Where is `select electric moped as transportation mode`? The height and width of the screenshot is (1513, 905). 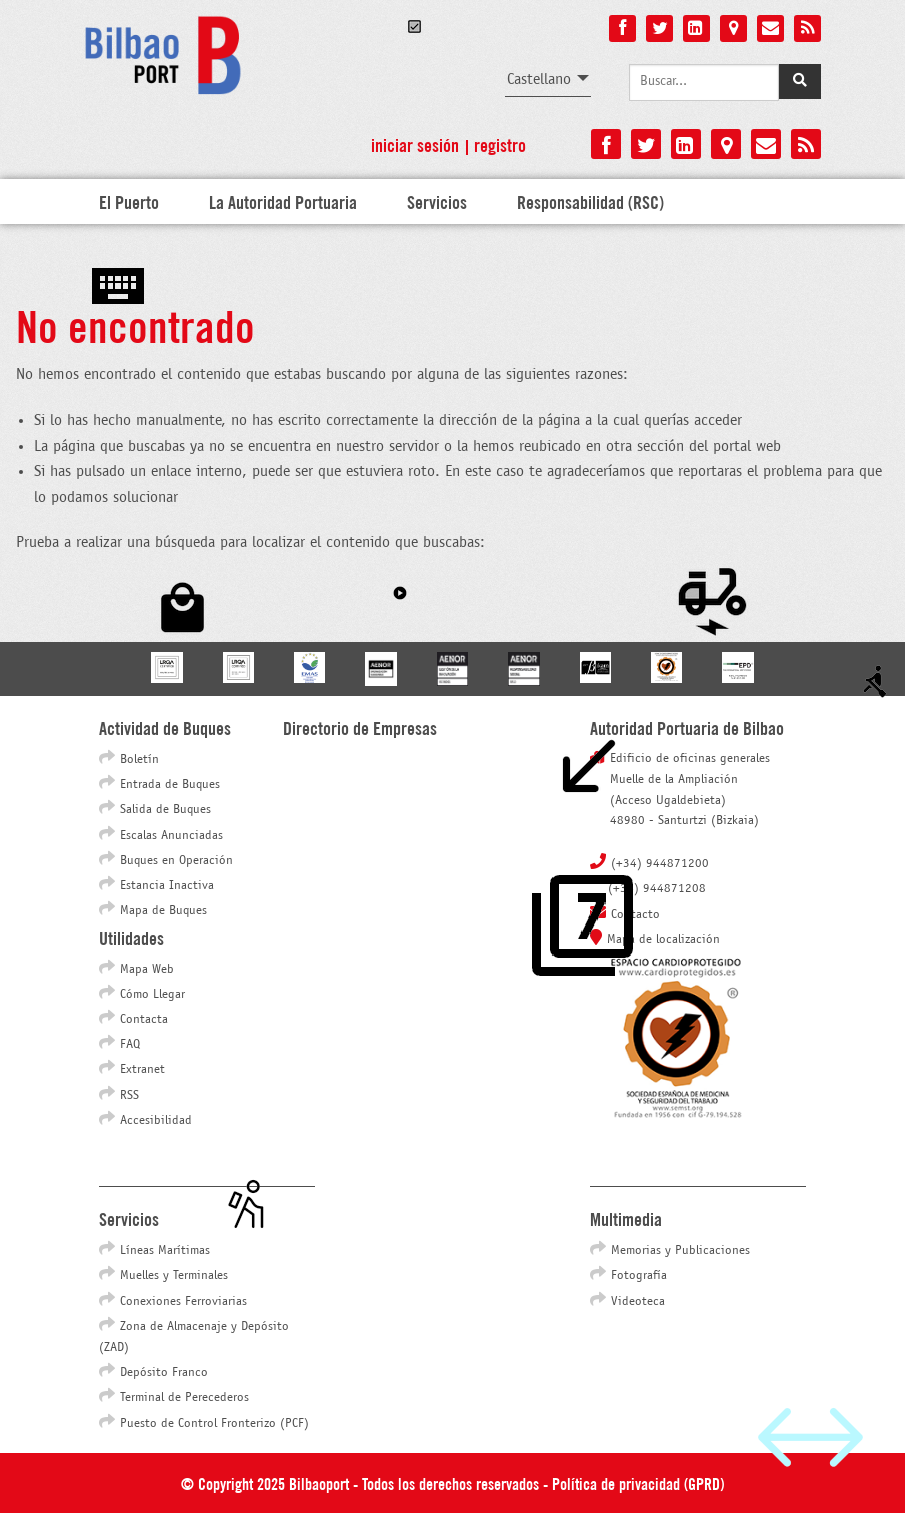 select electric moped as transportation mode is located at coordinates (712, 598).